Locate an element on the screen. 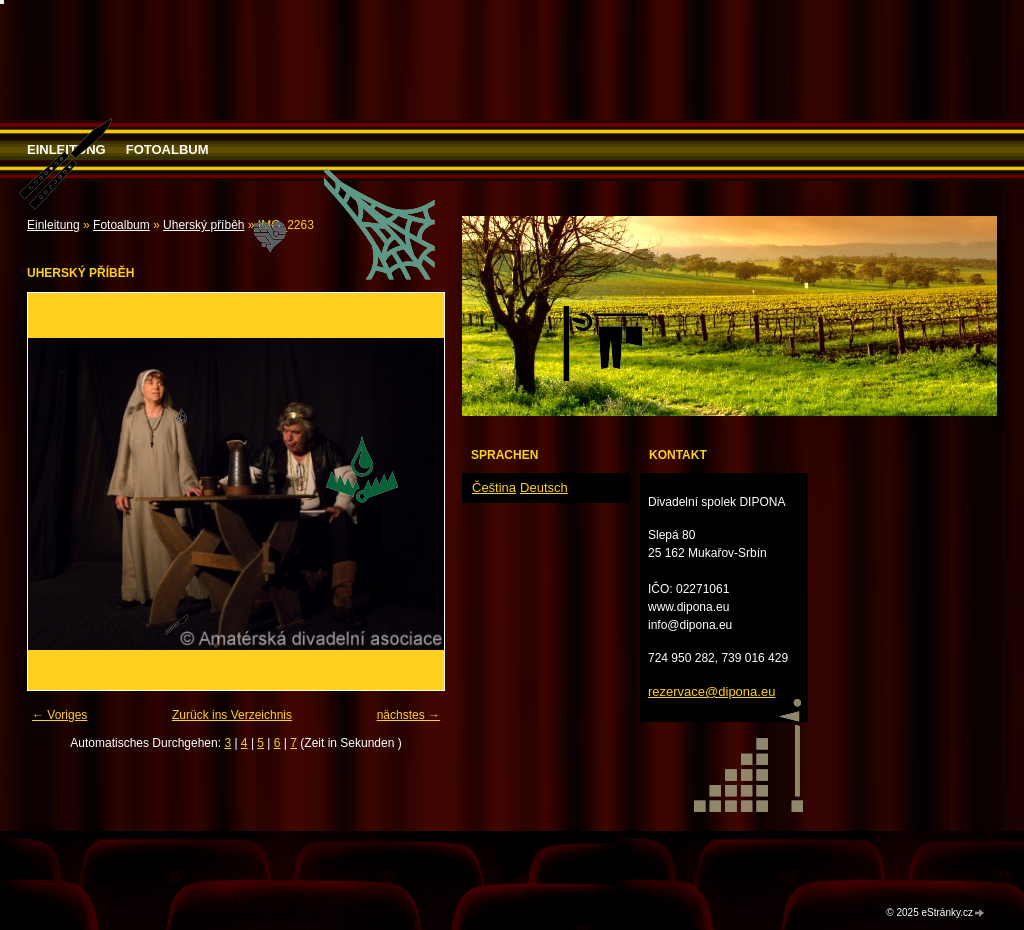 This screenshot has width=1024, height=930. select butterfly knife weapon in game inventory is located at coordinates (65, 163).